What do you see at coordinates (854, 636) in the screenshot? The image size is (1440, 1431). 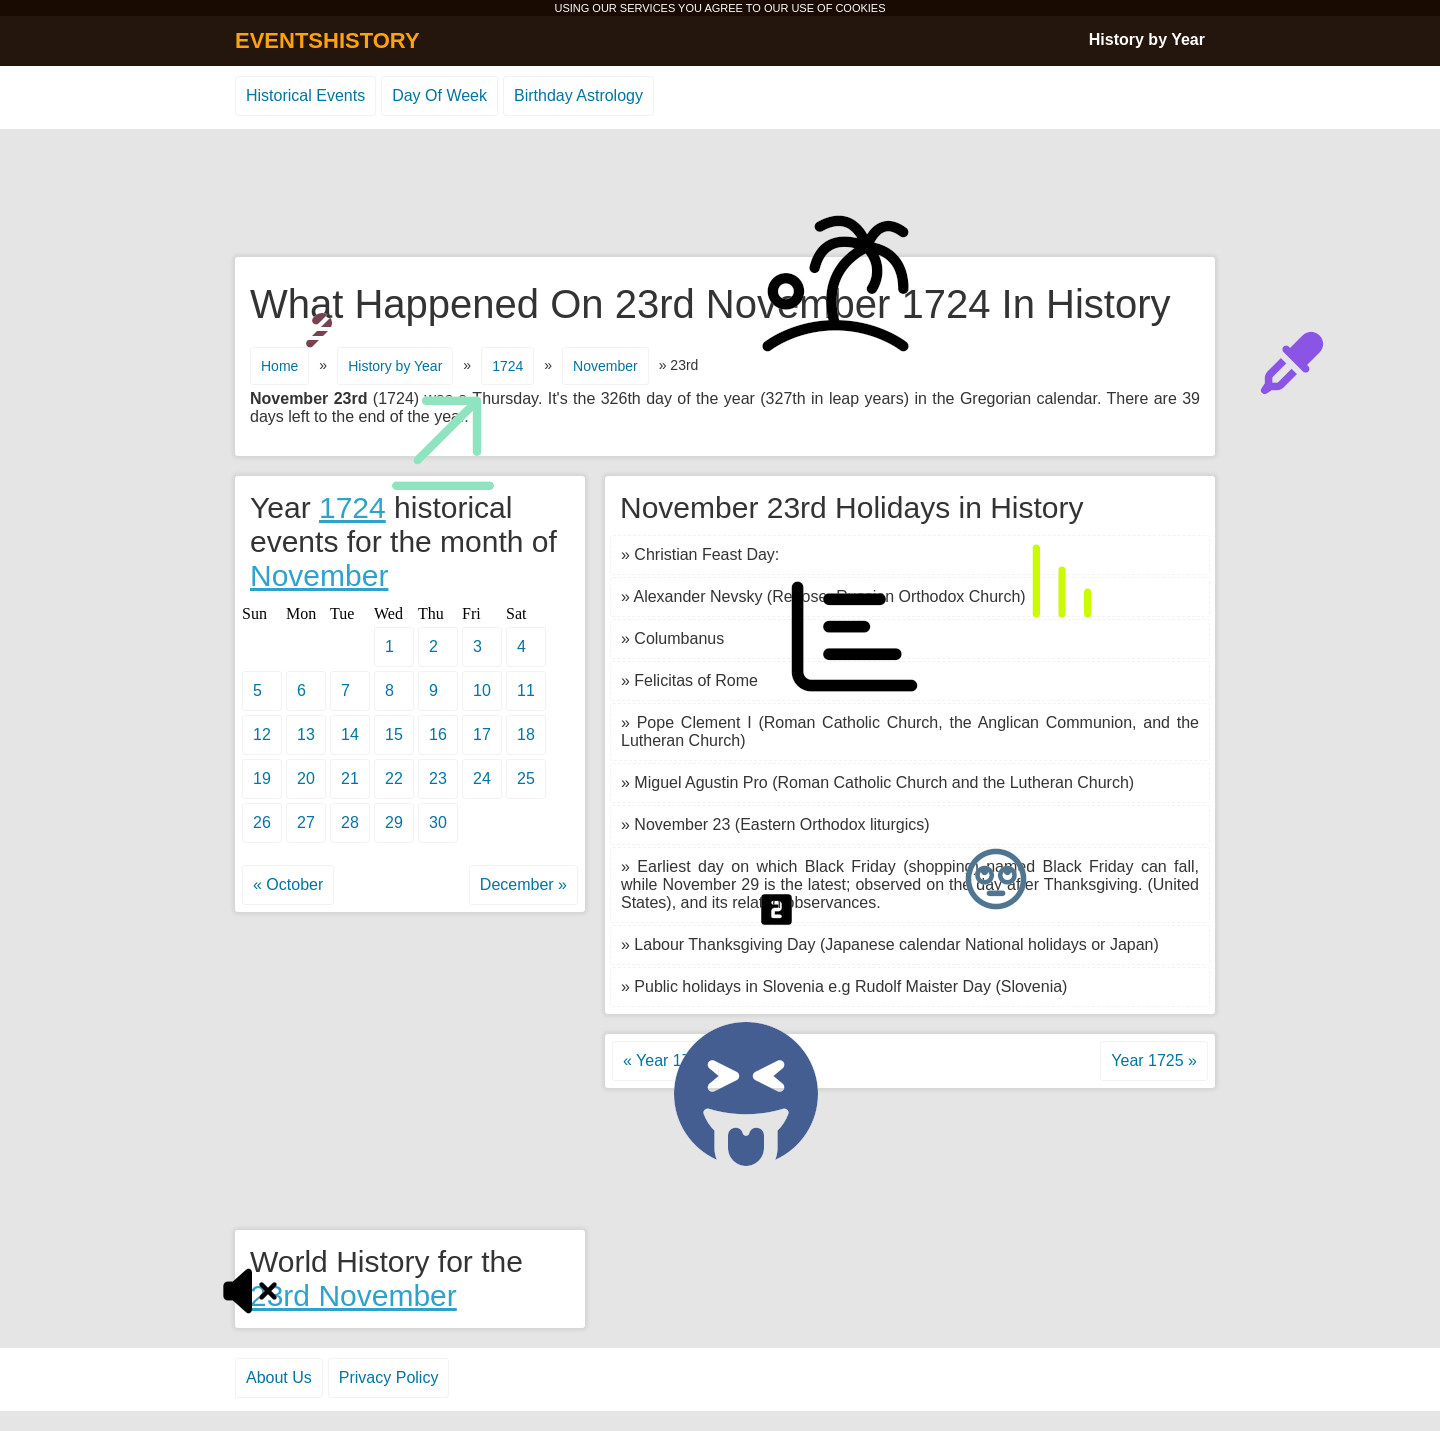 I see `view analytics or statistics` at bounding box center [854, 636].